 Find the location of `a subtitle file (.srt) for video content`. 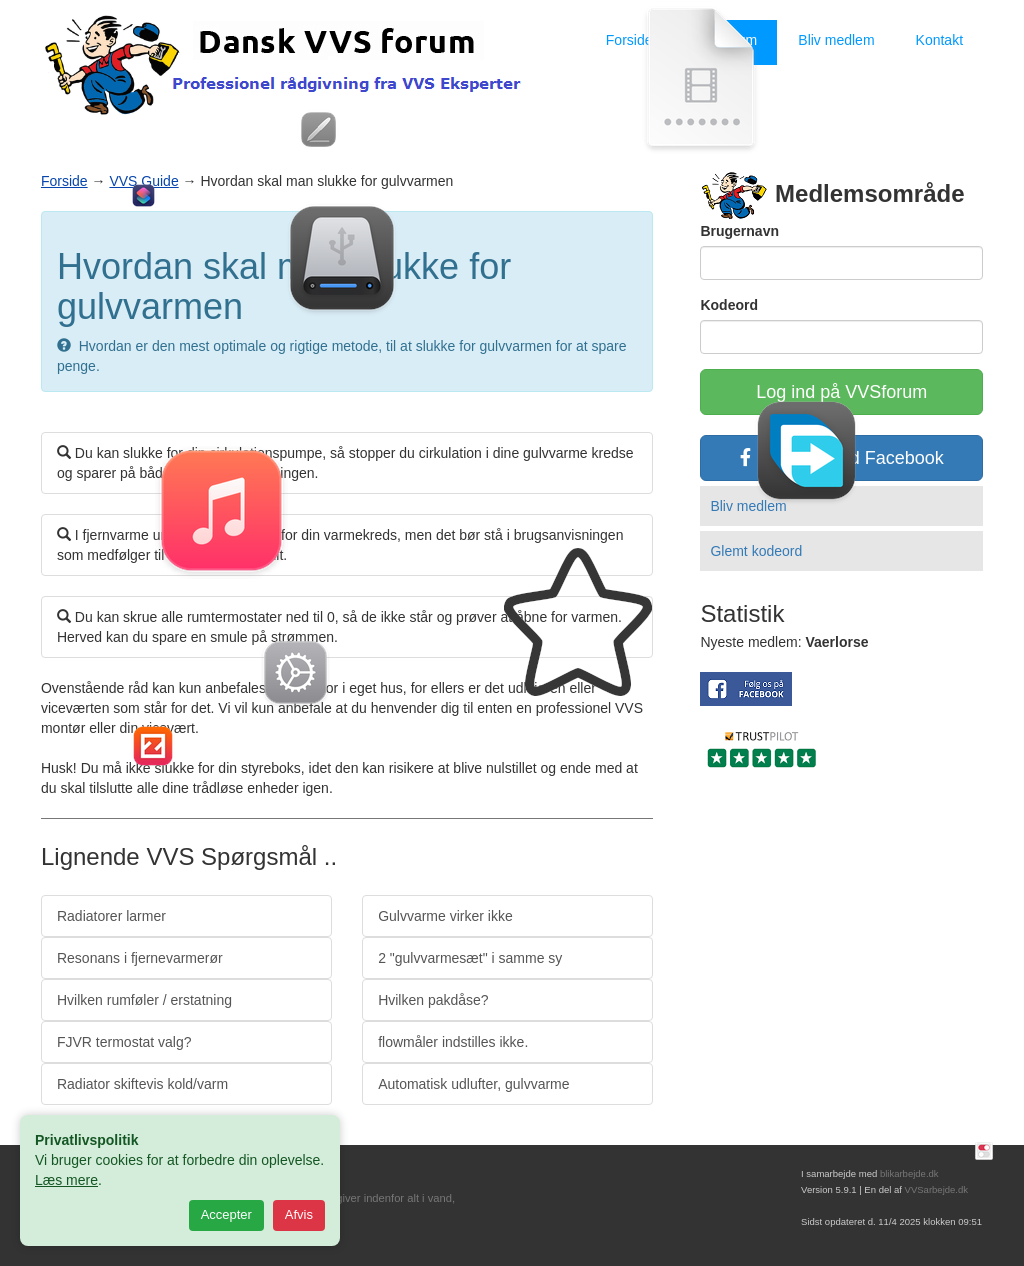

a subtitle file (.srt) for video content is located at coordinates (701, 80).